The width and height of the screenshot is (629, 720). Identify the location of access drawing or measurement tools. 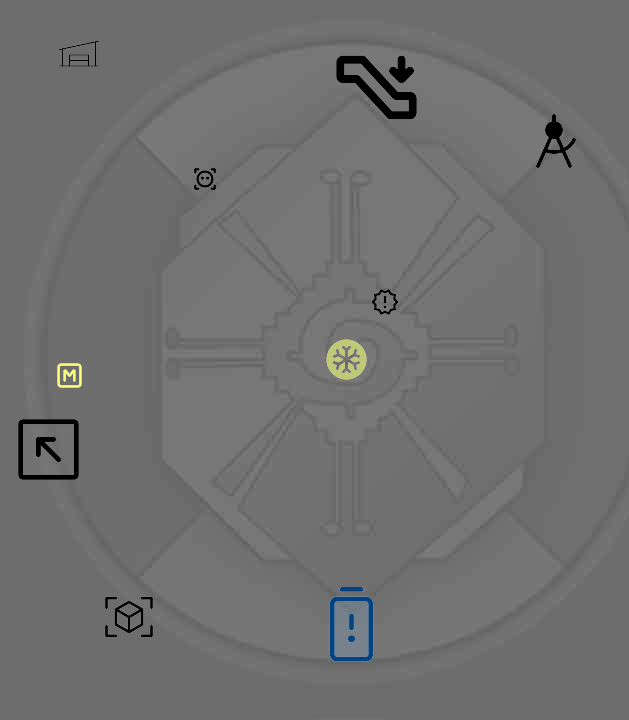
(554, 142).